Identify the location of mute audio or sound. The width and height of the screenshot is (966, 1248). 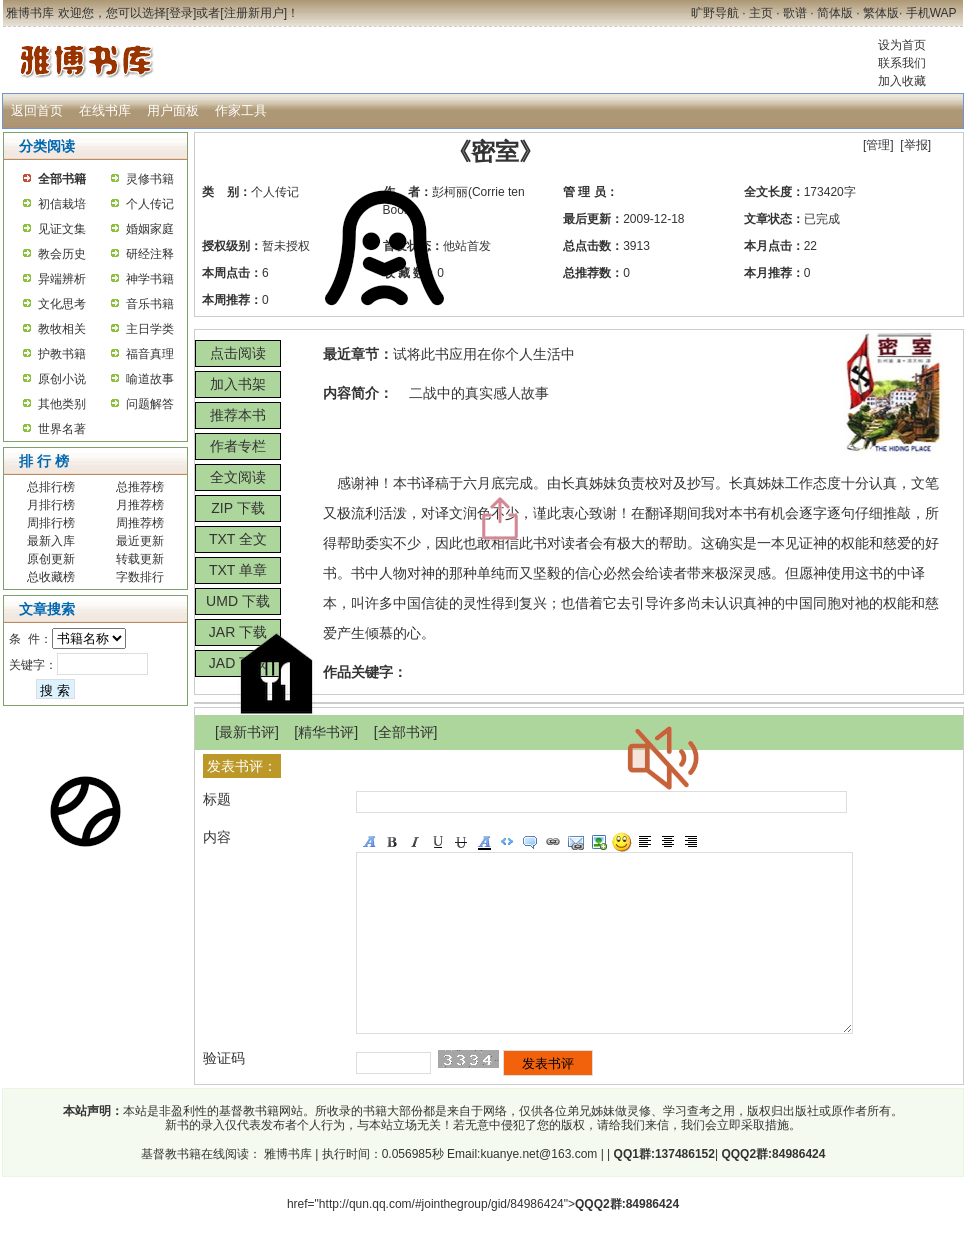
(662, 758).